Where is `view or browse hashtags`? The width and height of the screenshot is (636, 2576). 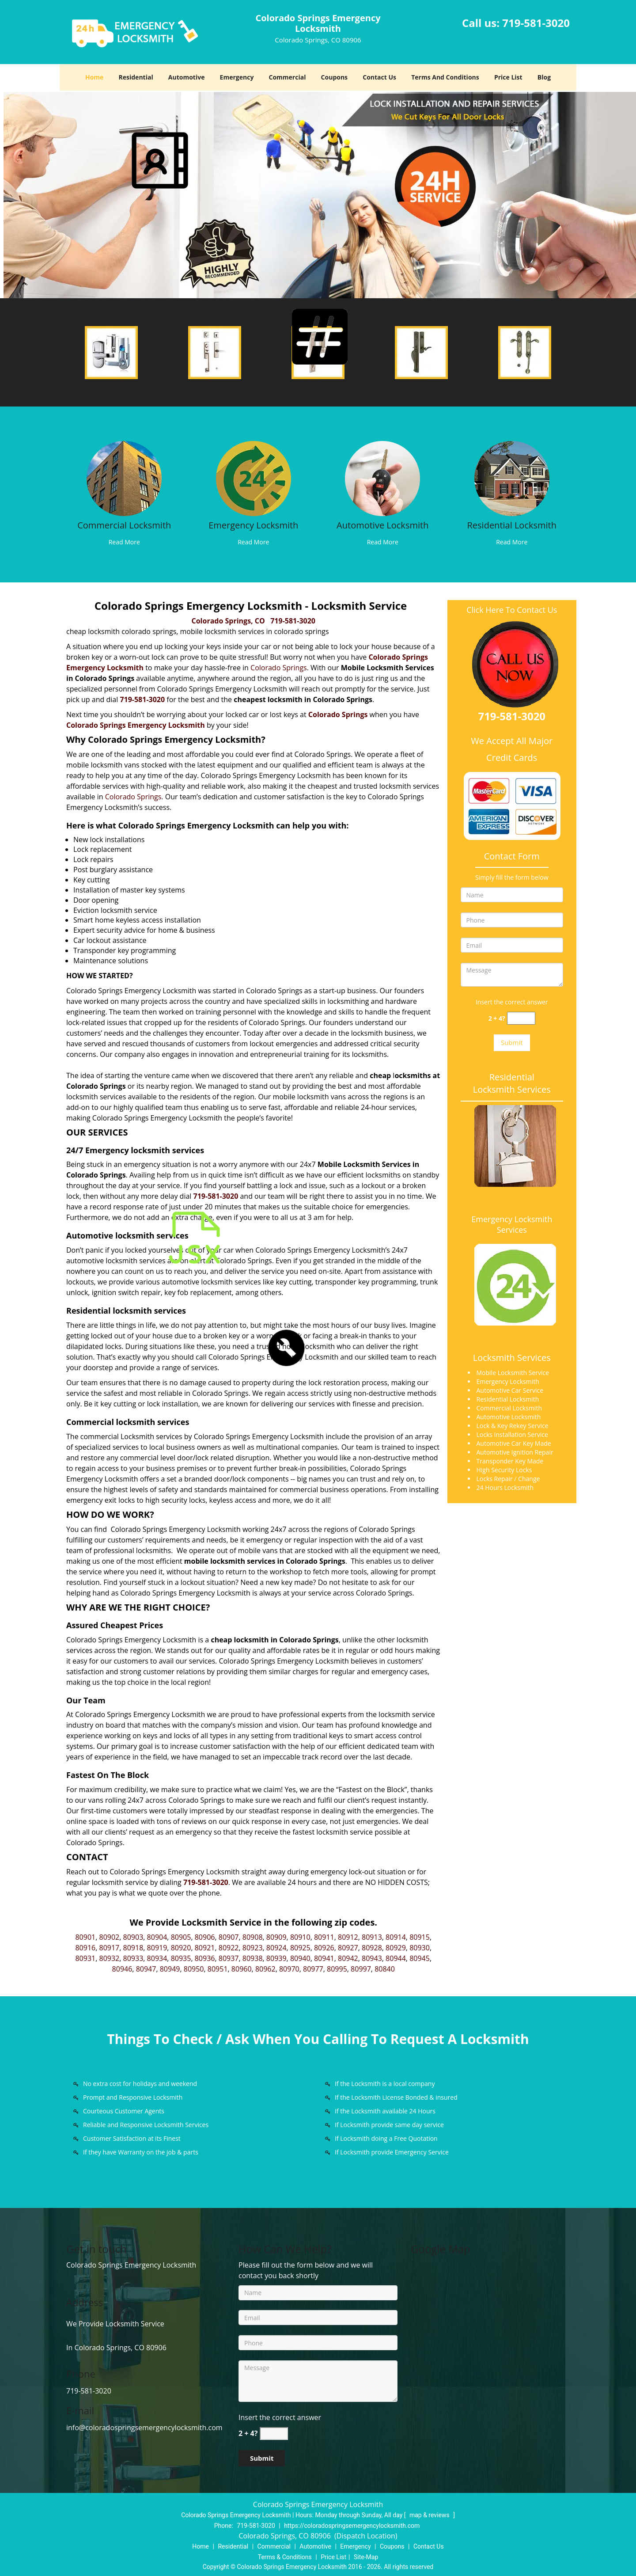 view or browse hashtags is located at coordinates (320, 337).